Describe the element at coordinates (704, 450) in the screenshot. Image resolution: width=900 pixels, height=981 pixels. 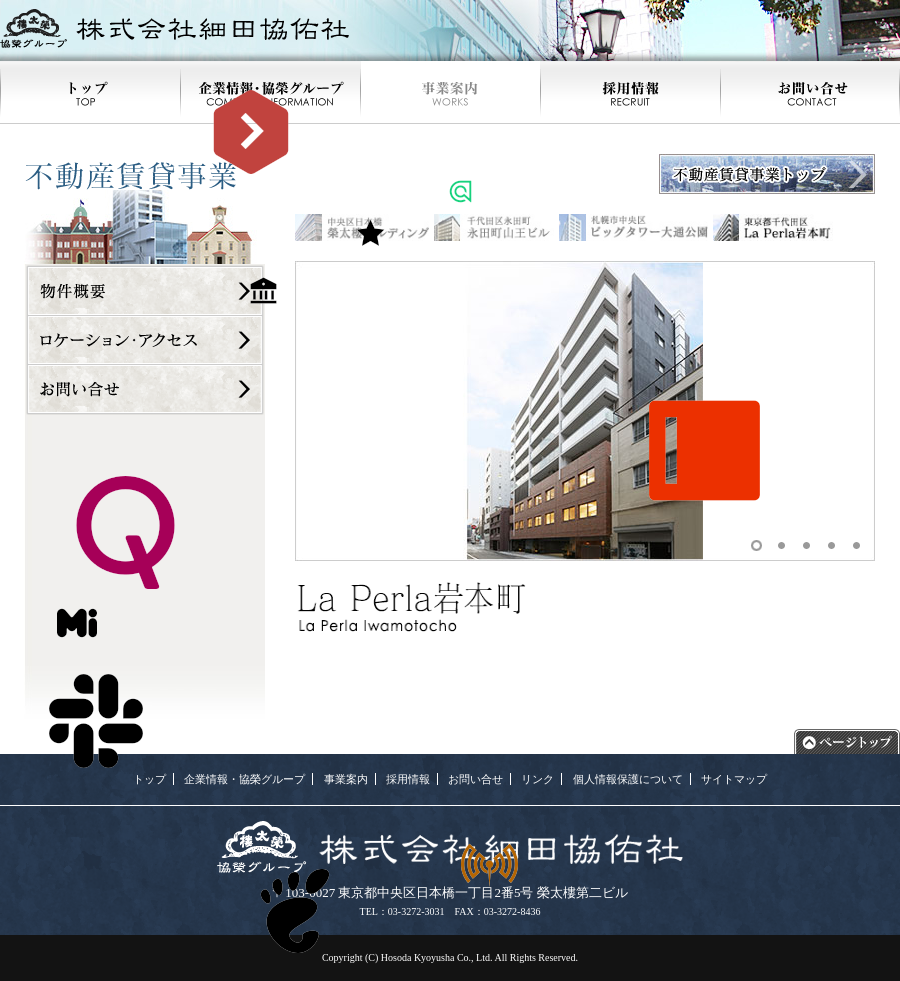
I see `toggle left sidebar panel` at that location.